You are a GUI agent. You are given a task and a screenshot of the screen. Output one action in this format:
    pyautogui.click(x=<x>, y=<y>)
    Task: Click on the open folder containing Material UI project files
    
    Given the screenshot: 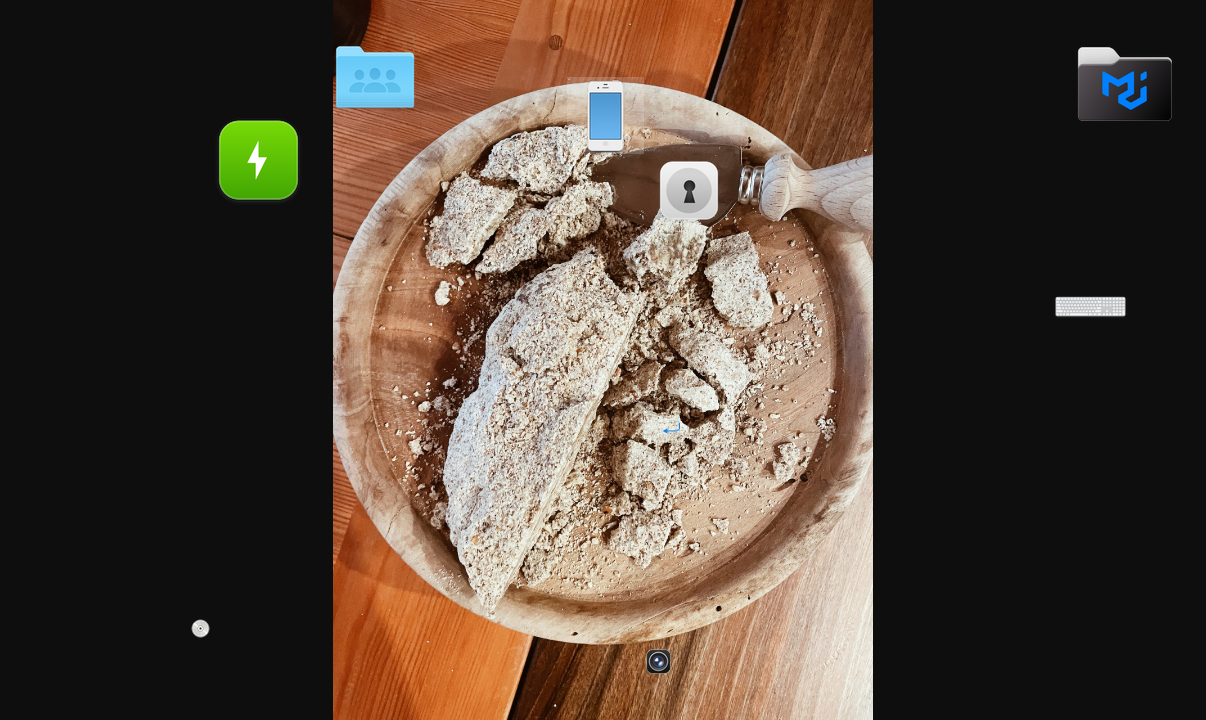 What is the action you would take?
    pyautogui.click(x=1124, y=86)
    